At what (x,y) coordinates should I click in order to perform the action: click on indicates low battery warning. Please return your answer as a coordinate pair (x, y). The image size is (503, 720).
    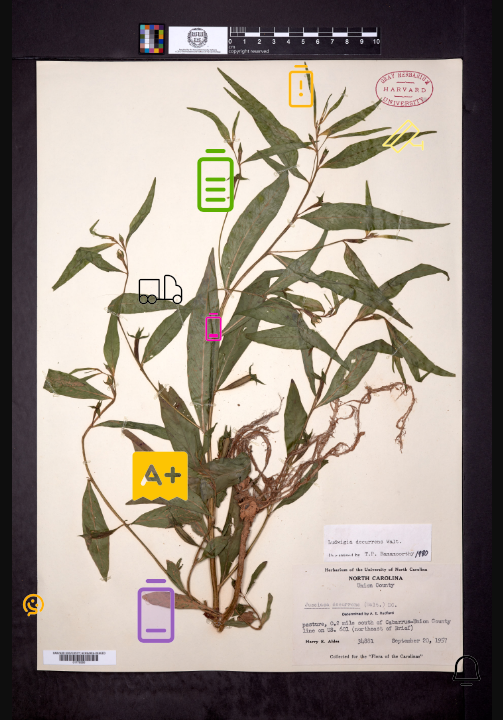
    Looking at the image, I should click on (301, 87).